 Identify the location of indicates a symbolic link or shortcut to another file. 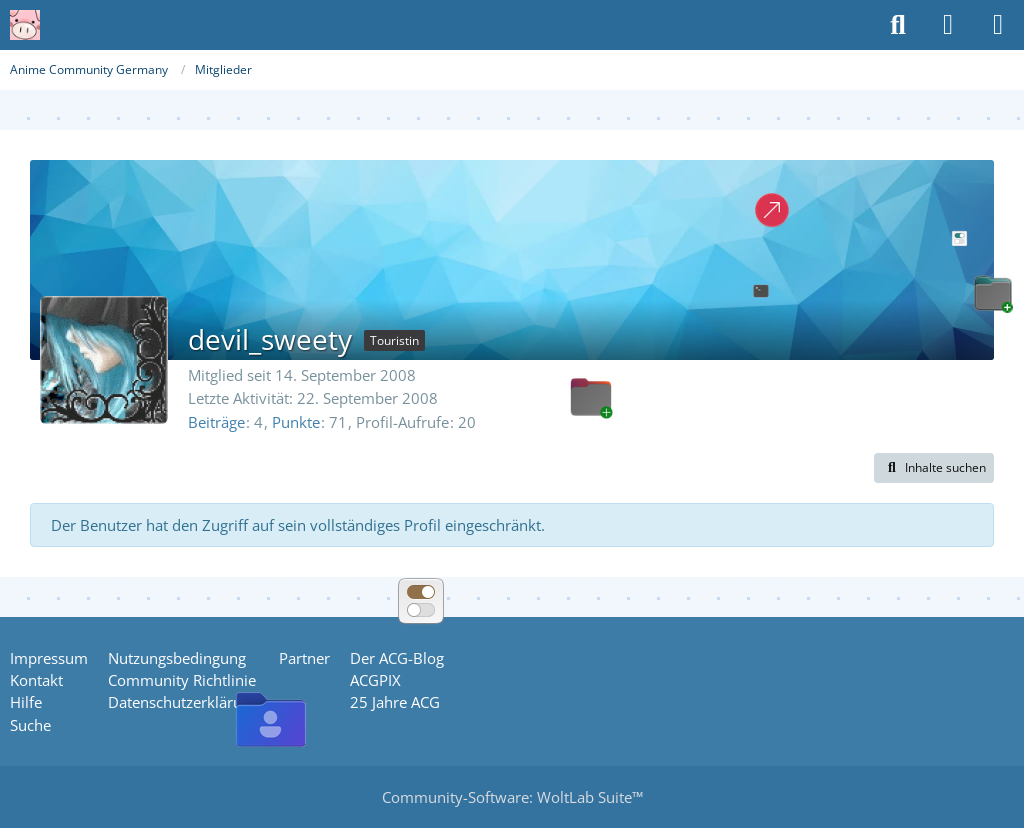
(772, 210).